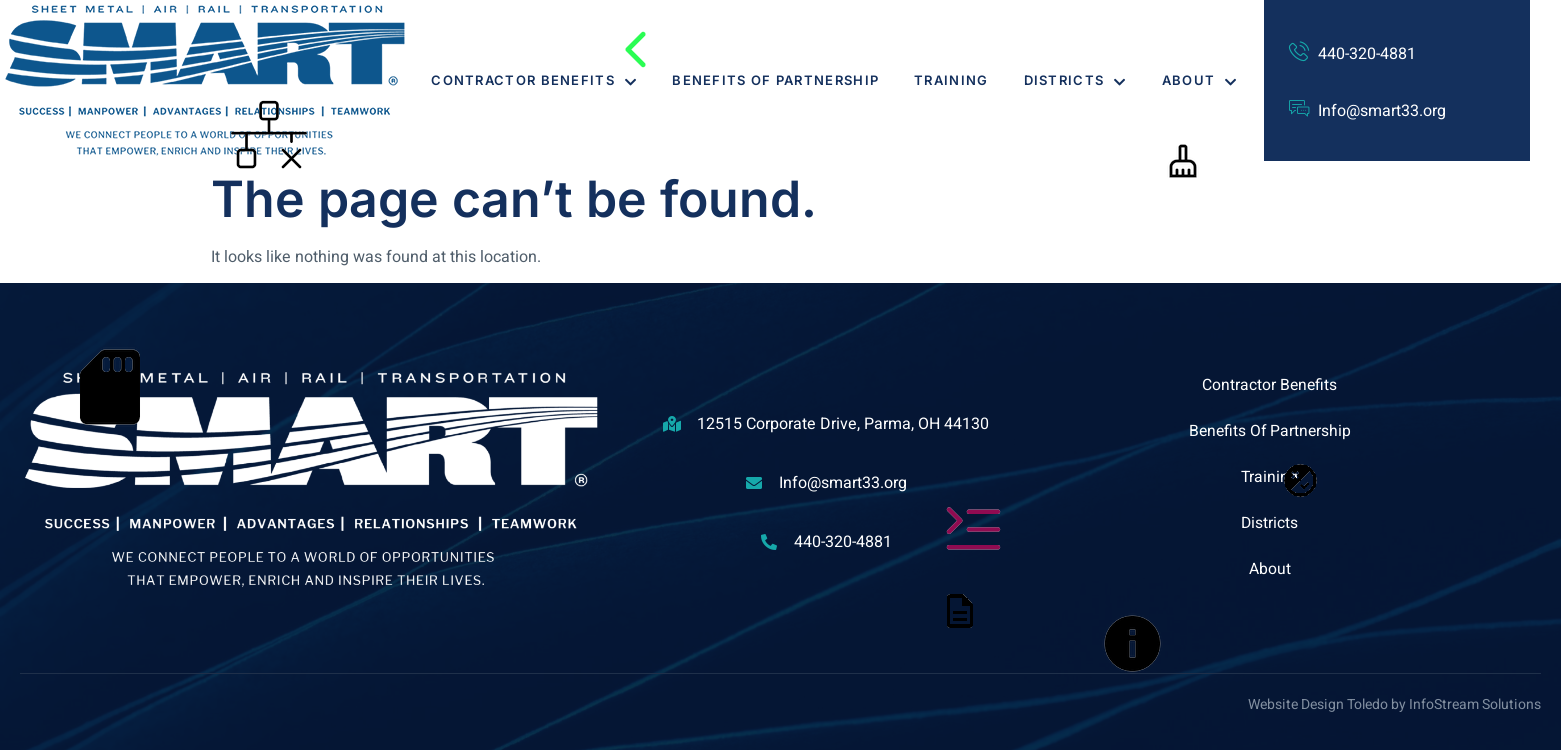  What do you see at coordinates (1132, 643) in the screenshot?
I see `view more information about this item` at bounding box center [1132, 643].